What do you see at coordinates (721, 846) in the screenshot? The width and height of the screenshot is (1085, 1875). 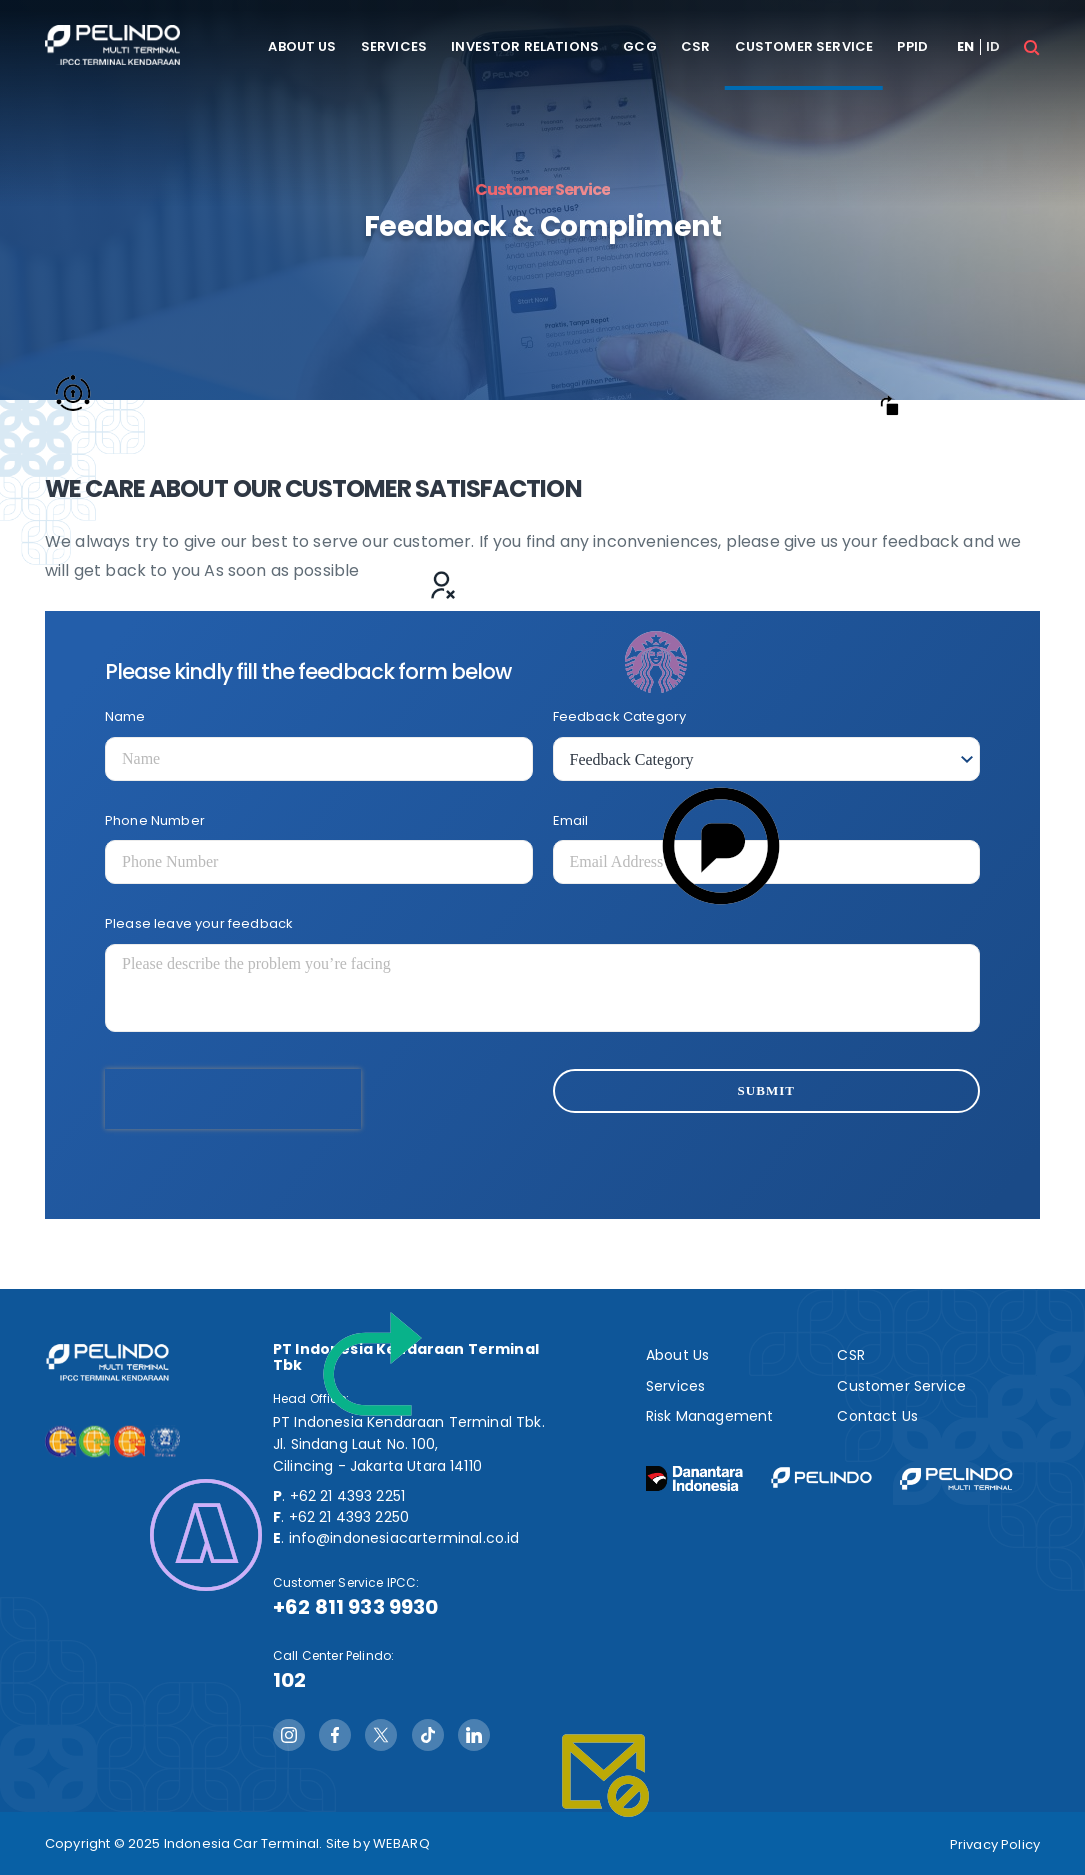 I see `open the pixelfed app` at bounding box center [721, 846].